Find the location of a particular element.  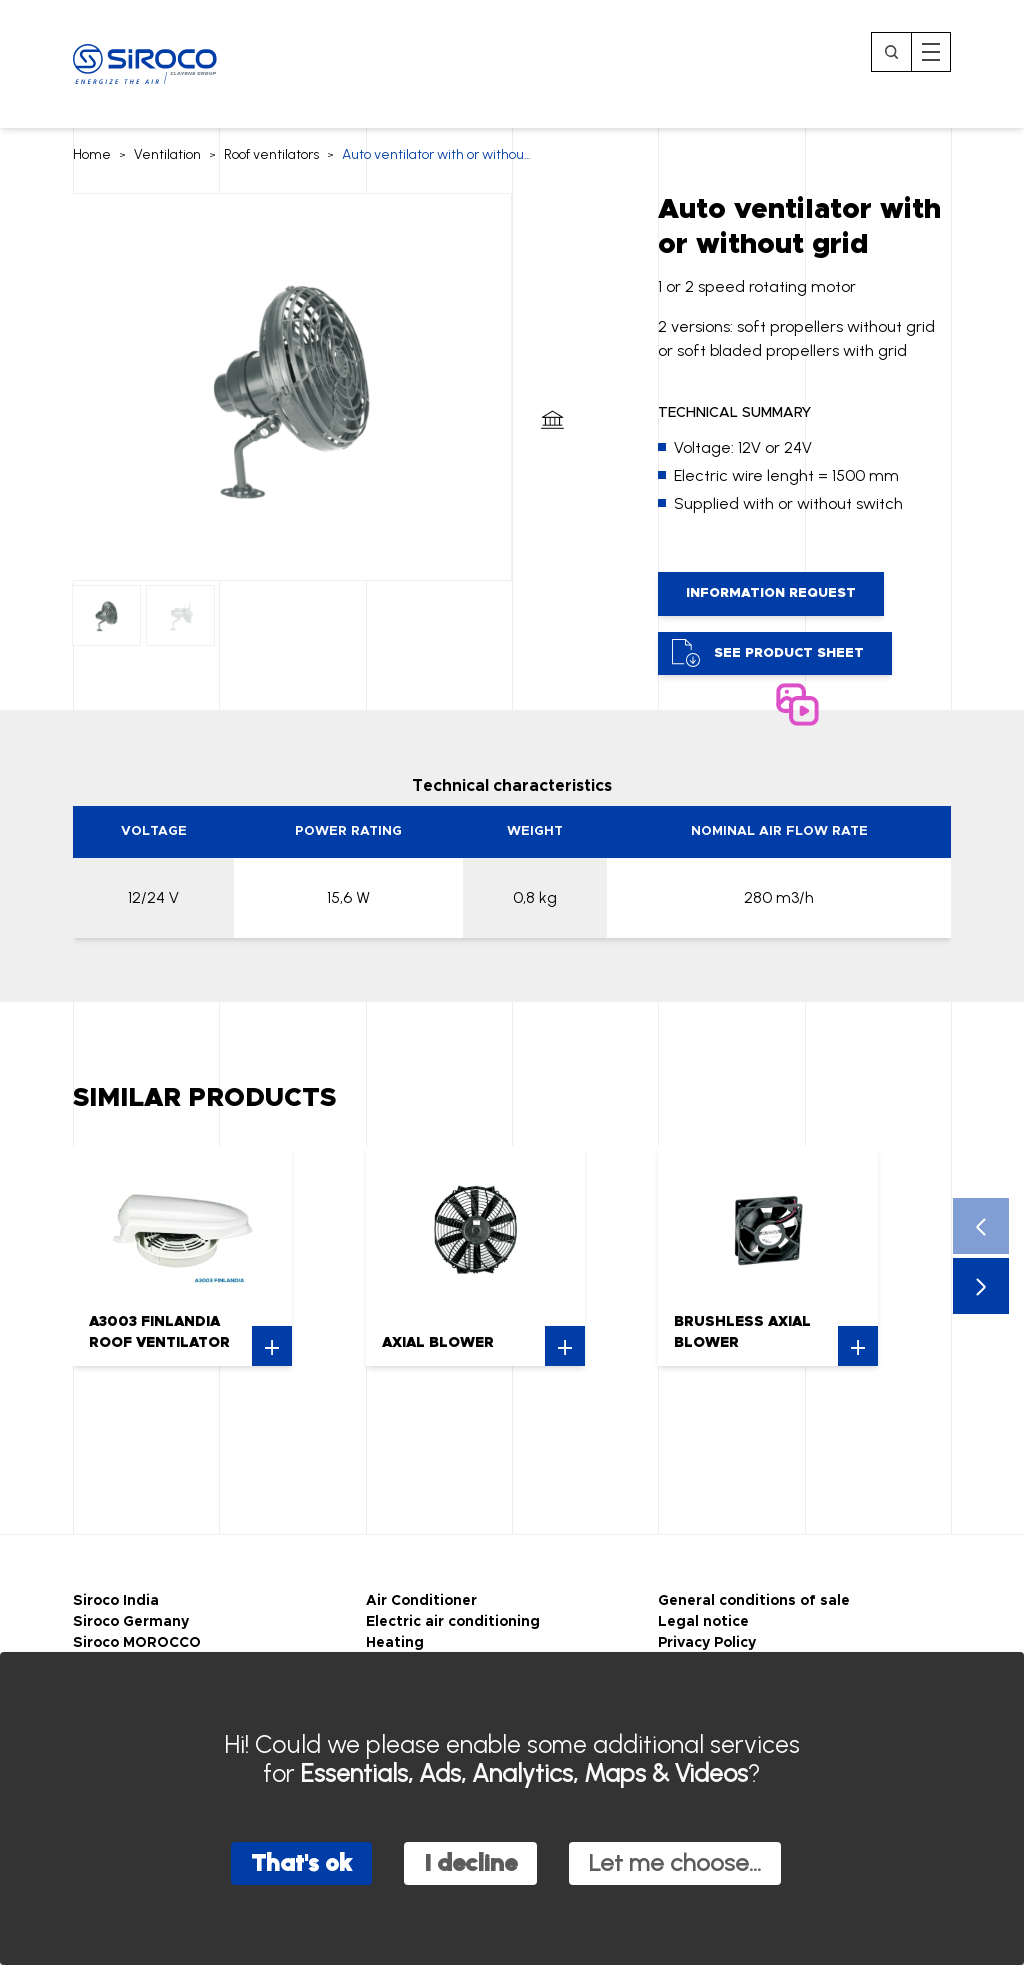

access banking or financial services is located at coordinates (552, 420).